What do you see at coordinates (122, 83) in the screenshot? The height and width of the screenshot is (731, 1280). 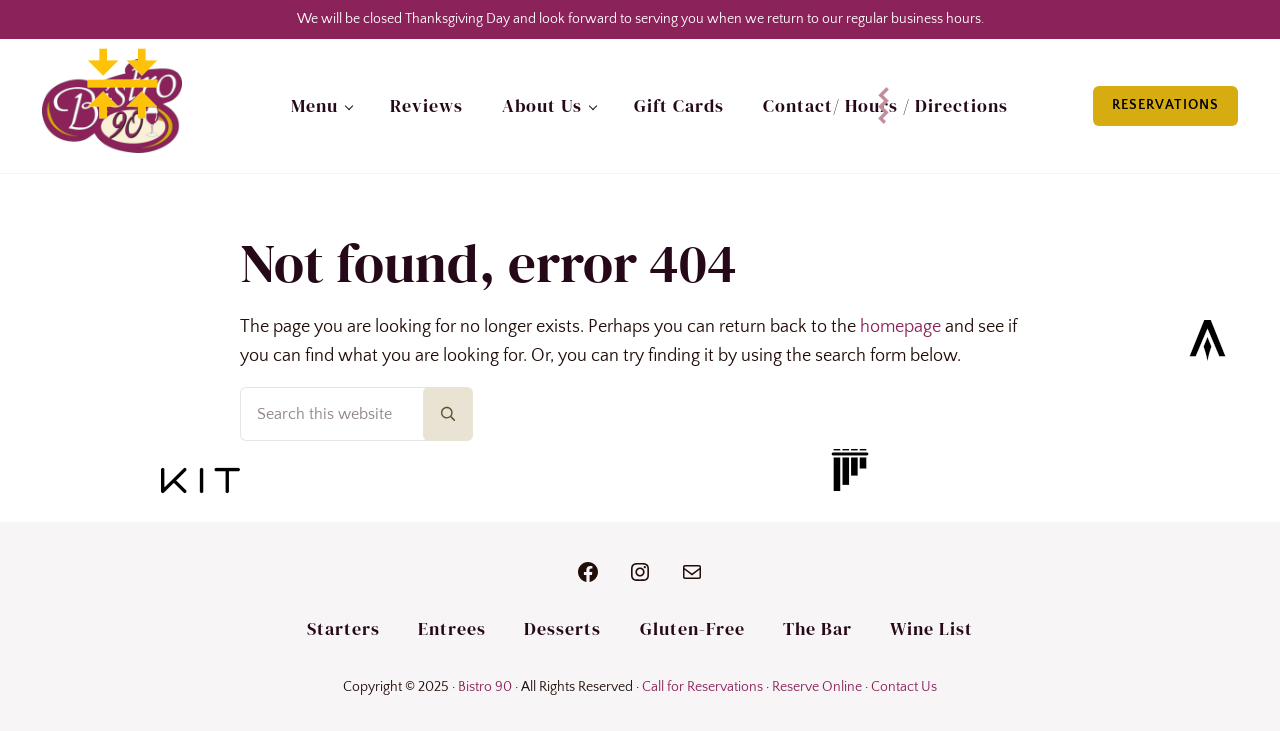 I see `align objects vertically to center` at bounding box center [122, 83].